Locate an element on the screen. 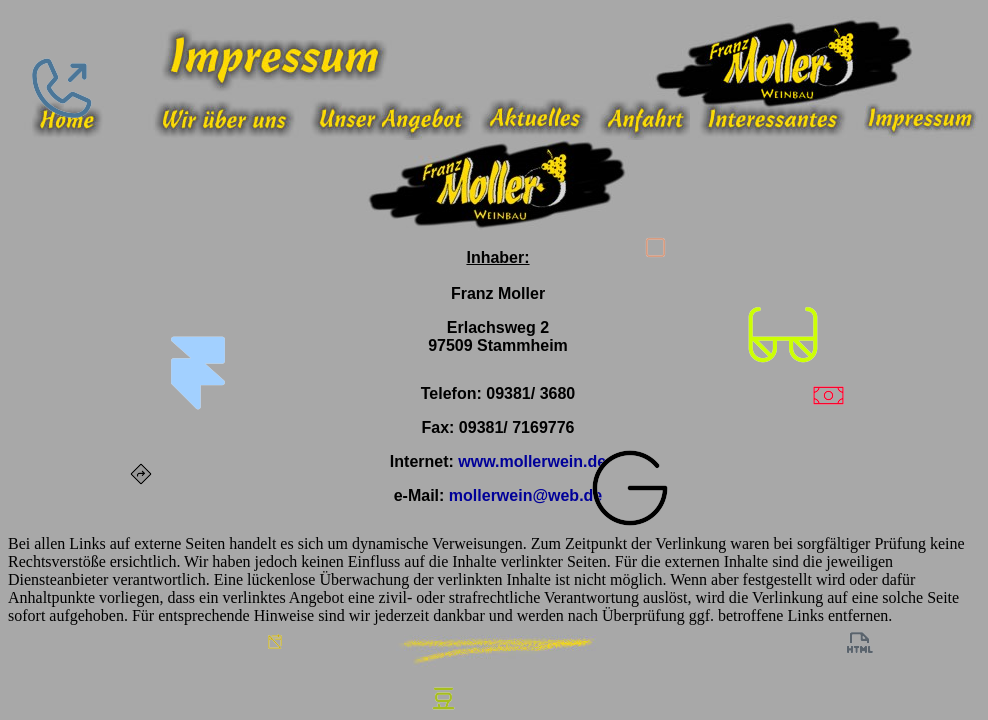 The height and width of the screenshot is (720, 988). toggle sunglasses or eyewear filter is located at coordinates (783, 336).